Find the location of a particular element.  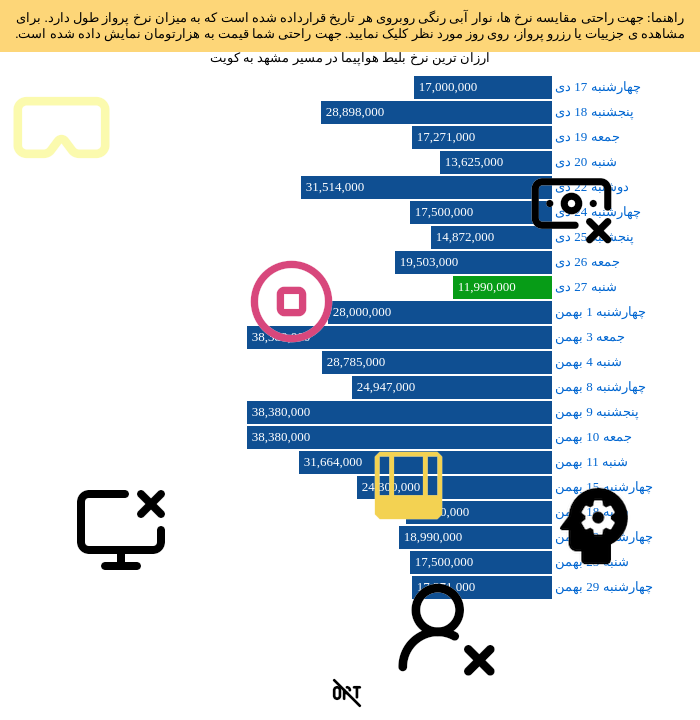

http options method disabled or unavailable is located at coordinates (347, 693).